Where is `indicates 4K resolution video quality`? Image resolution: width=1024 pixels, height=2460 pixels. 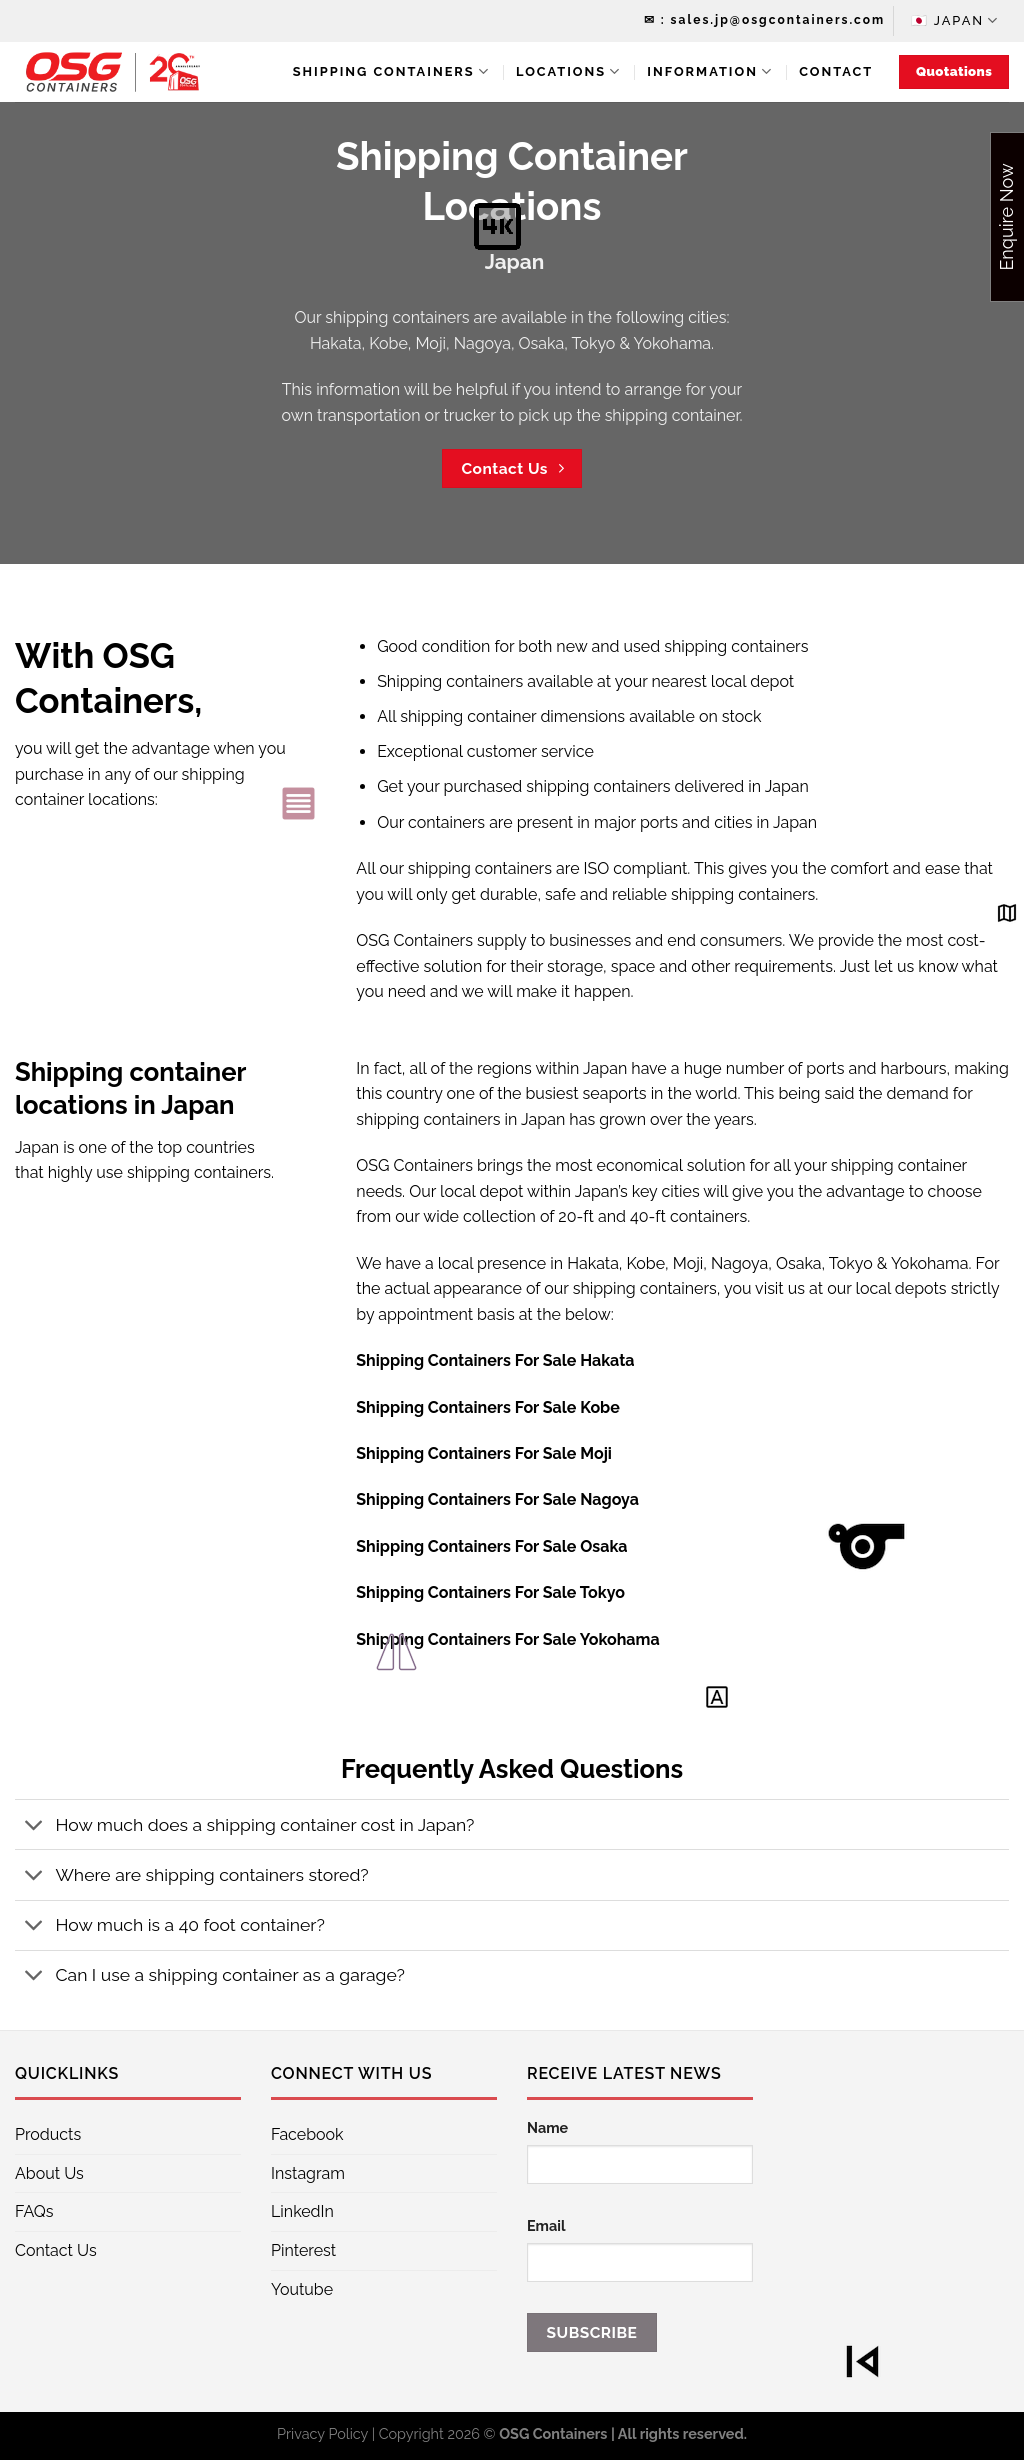 indicates 4K resolution video quality is located at coordinates (497, 226).